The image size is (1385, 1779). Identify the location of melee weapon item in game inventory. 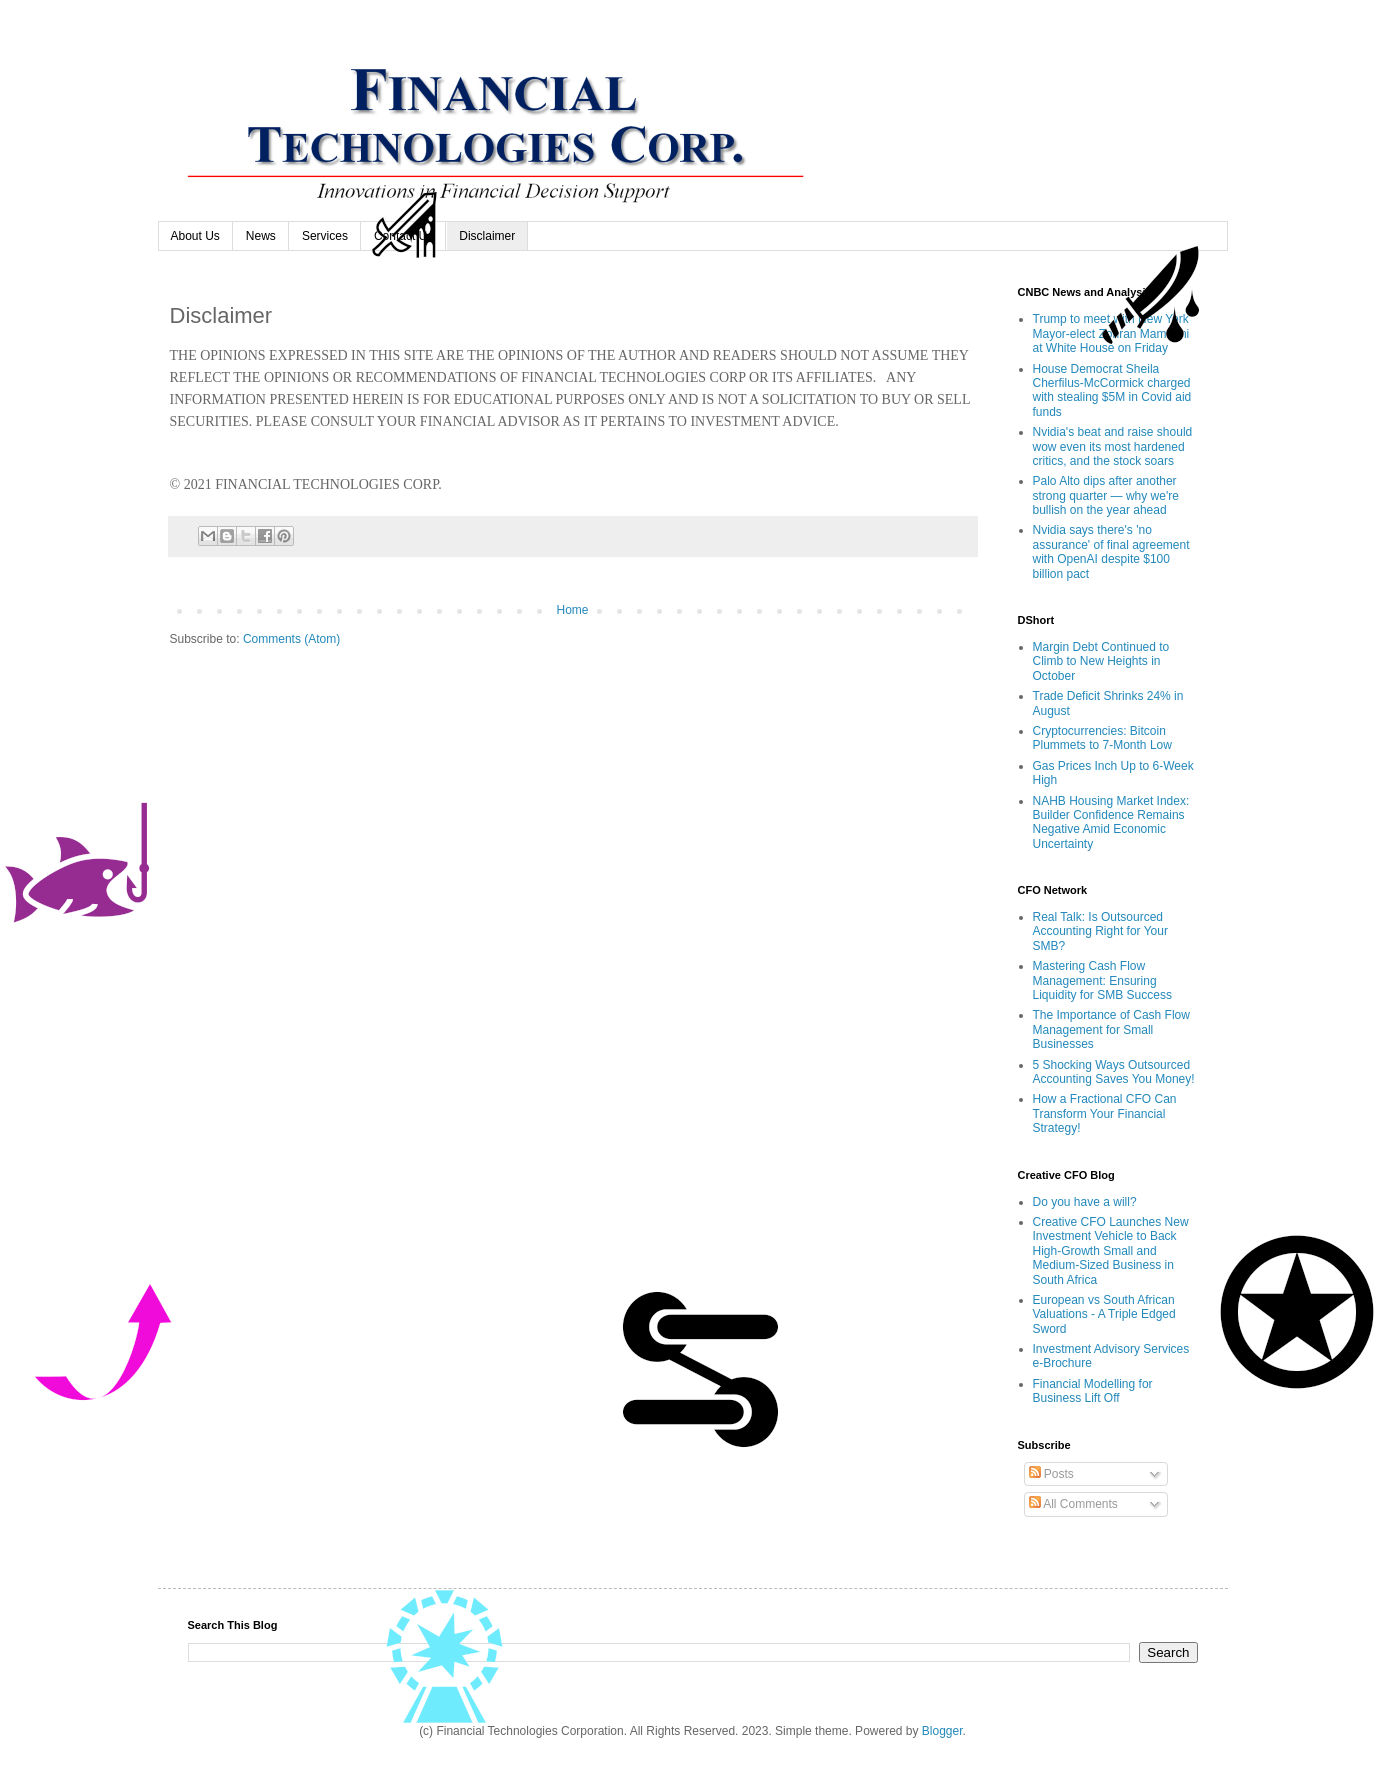
(1150, 294).